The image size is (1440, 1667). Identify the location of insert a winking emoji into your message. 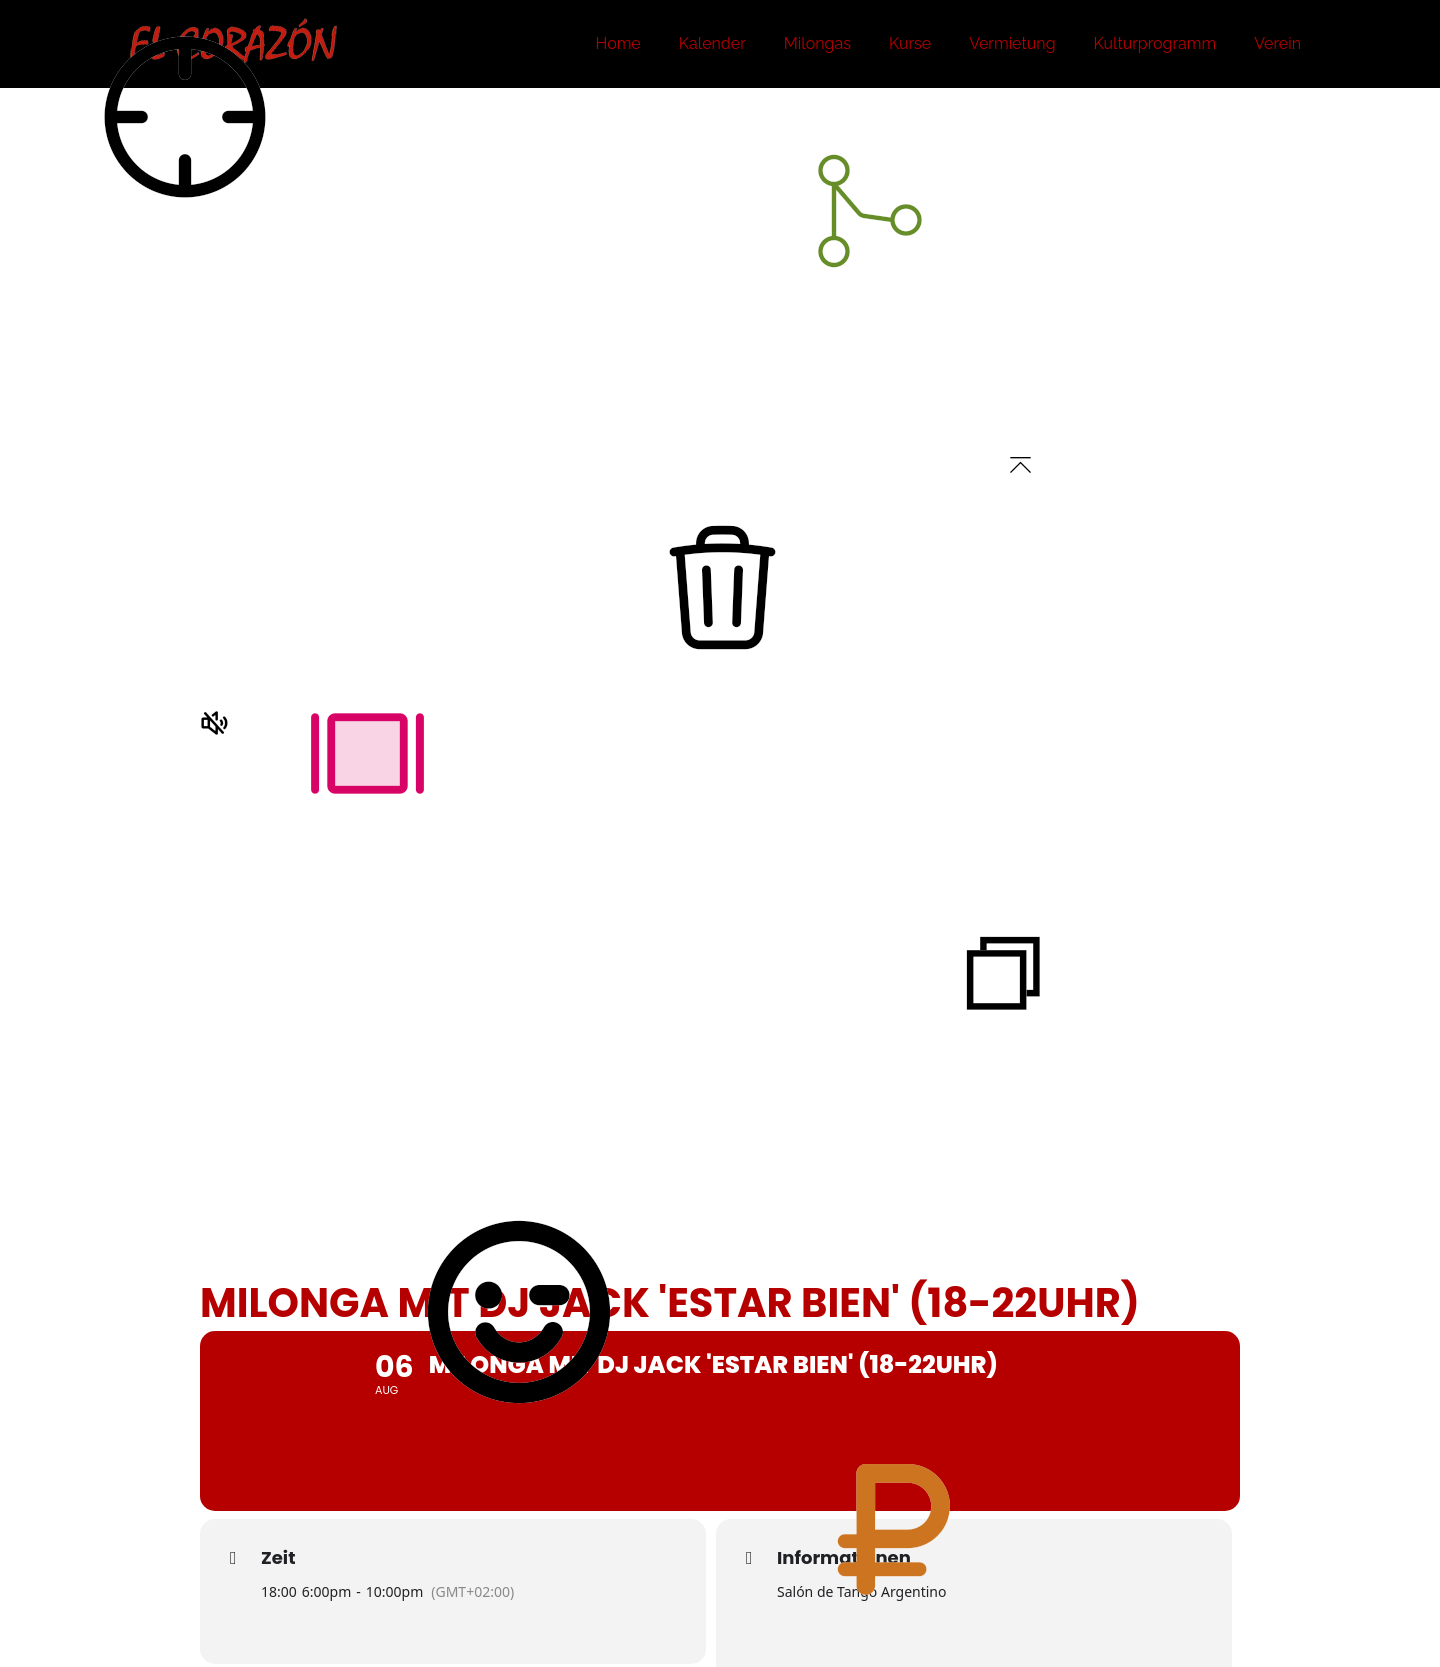
(519, 1312).